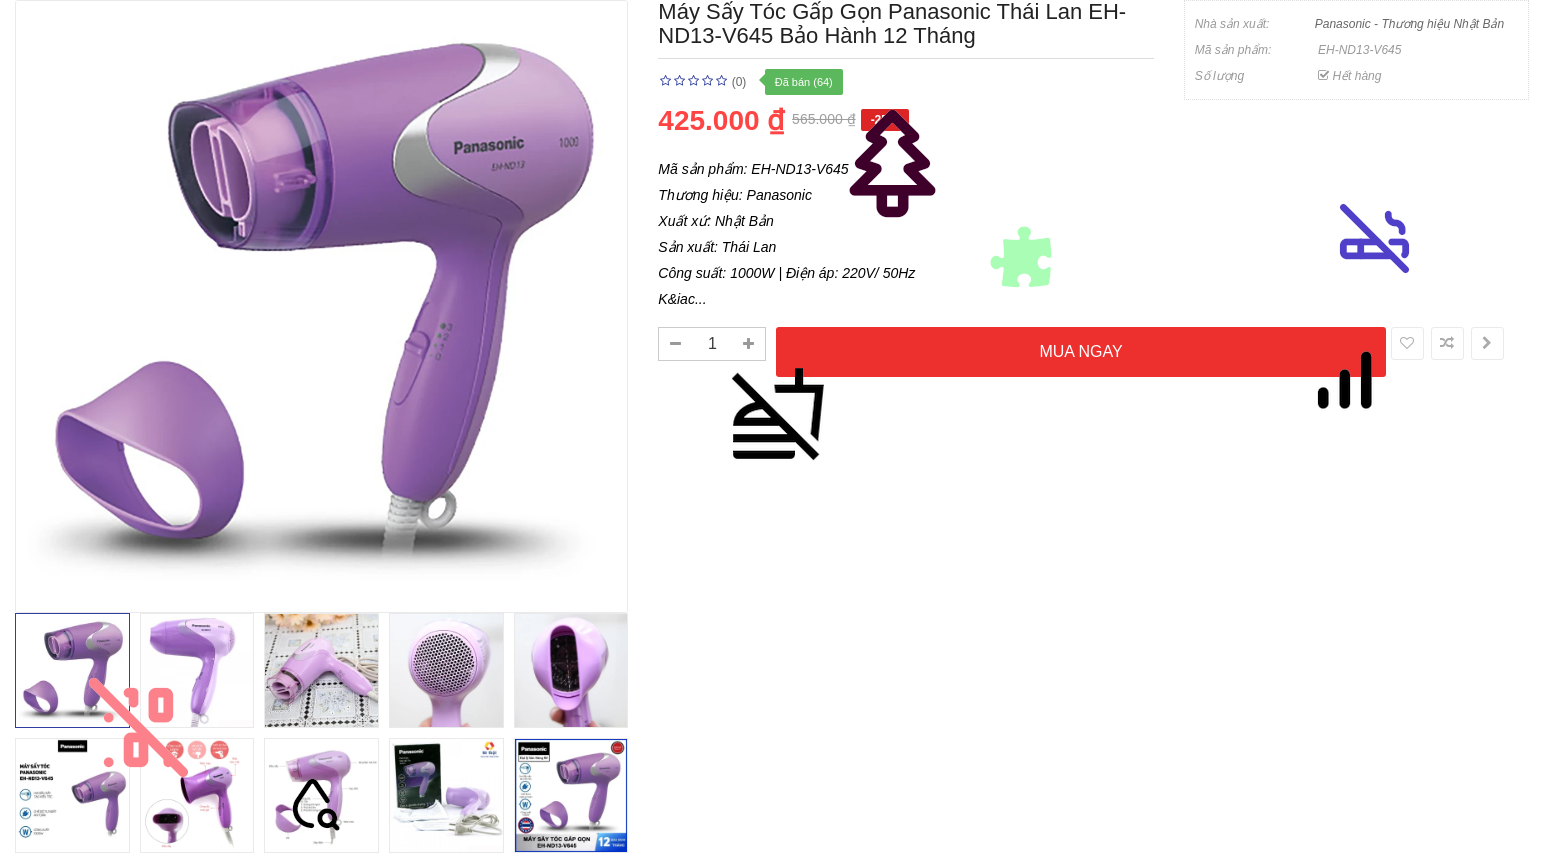 The height and width of the screenshot is (863, 1544). Describe the element at coordinates (778, 413) in the screenshot. I see `indicates no food allowed in this area` at that location.